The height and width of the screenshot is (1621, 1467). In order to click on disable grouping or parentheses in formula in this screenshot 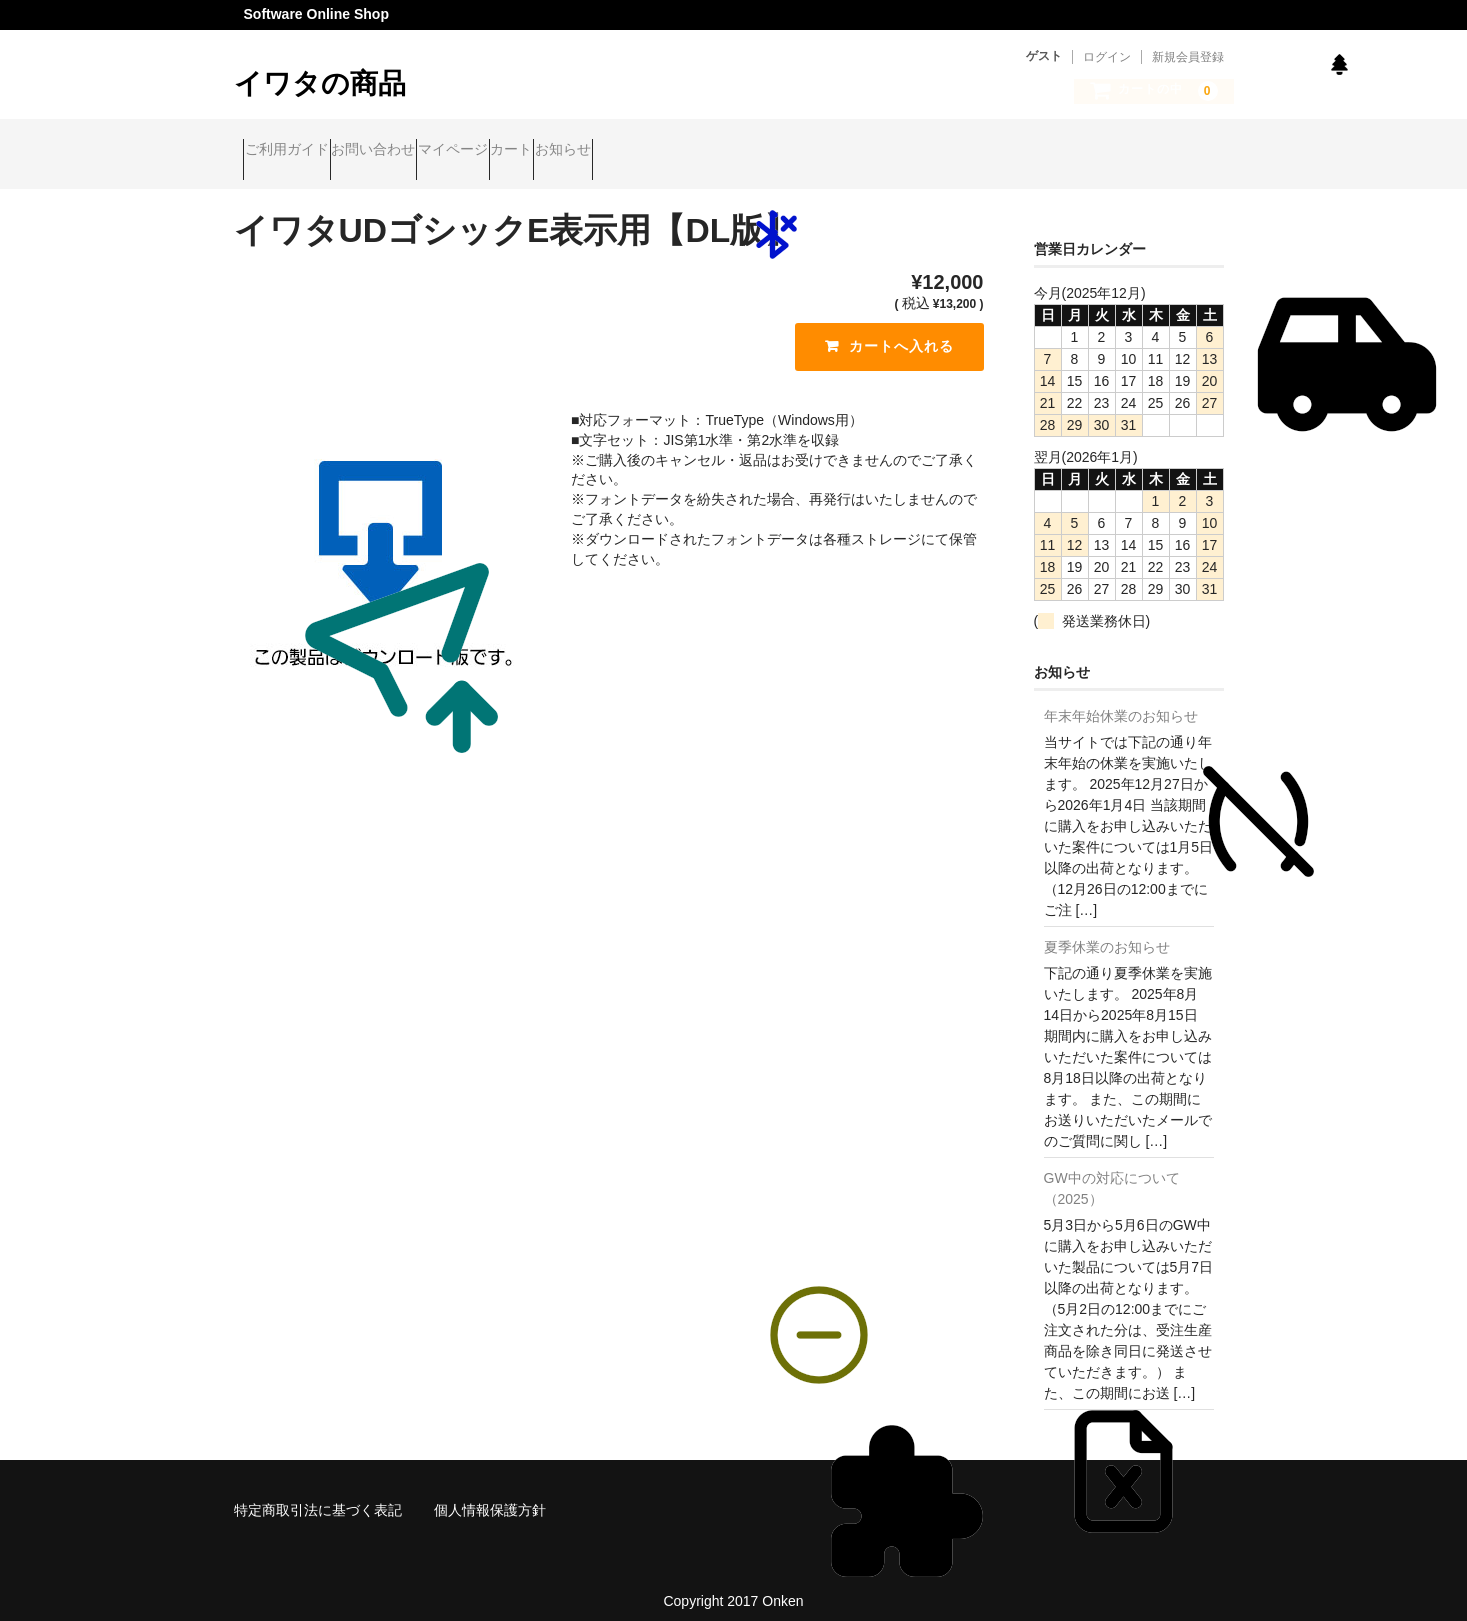, I will do `click(1258, 821)`.